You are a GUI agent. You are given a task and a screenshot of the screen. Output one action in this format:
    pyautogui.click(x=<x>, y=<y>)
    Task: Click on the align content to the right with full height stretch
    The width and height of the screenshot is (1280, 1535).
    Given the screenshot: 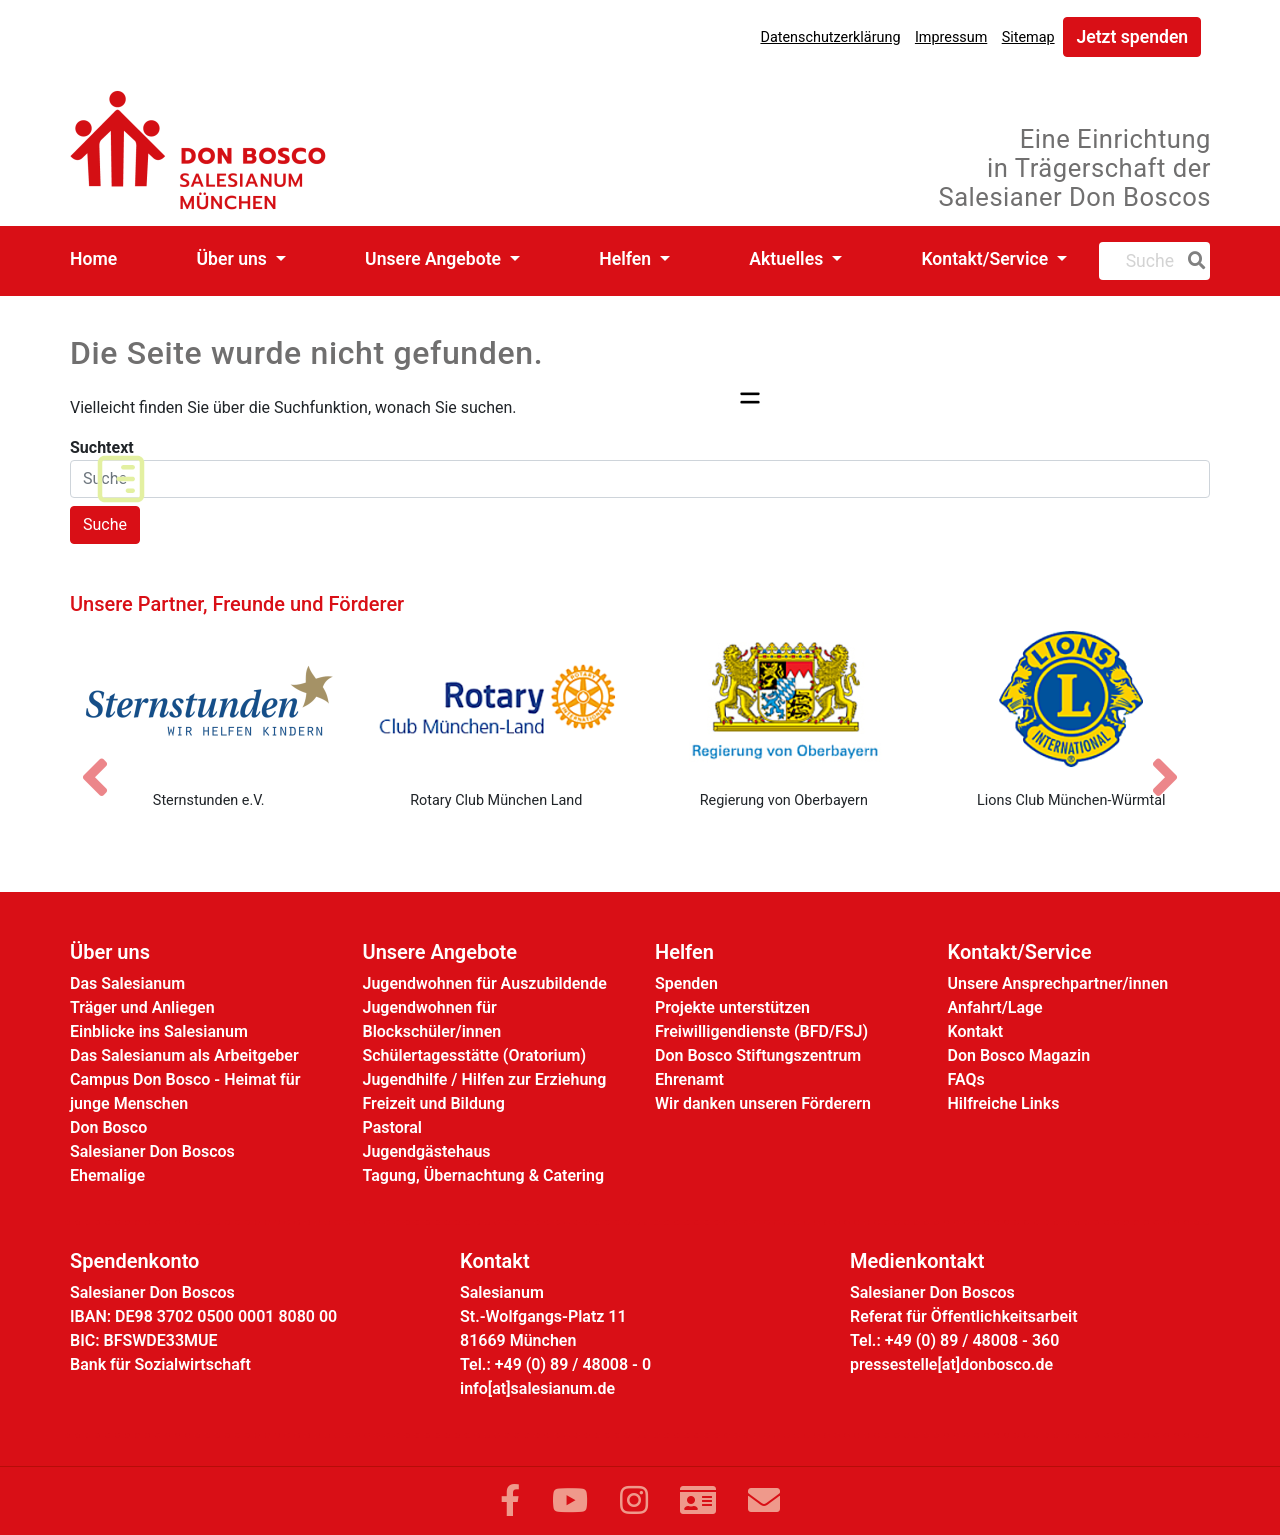 What is the action you would take?
    pyautogui.click(x=121, y=479)
    